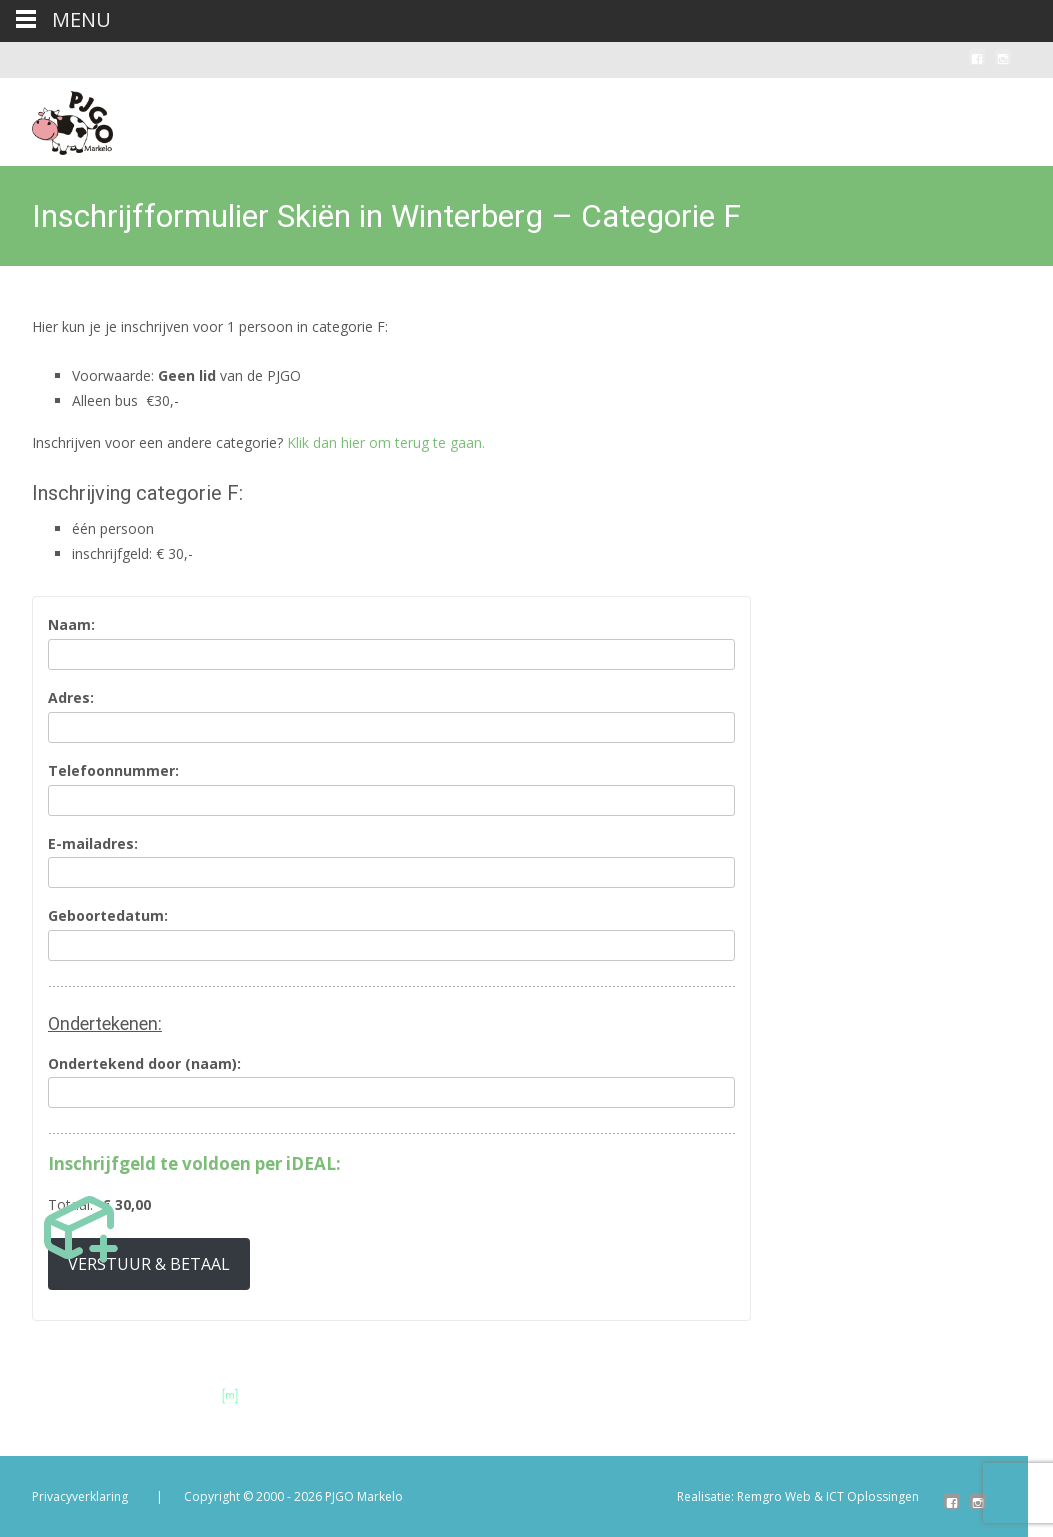 This screenshot has height=1537, width=1053. I want to click on add a new 3D object or shape, so click(79, 1224).